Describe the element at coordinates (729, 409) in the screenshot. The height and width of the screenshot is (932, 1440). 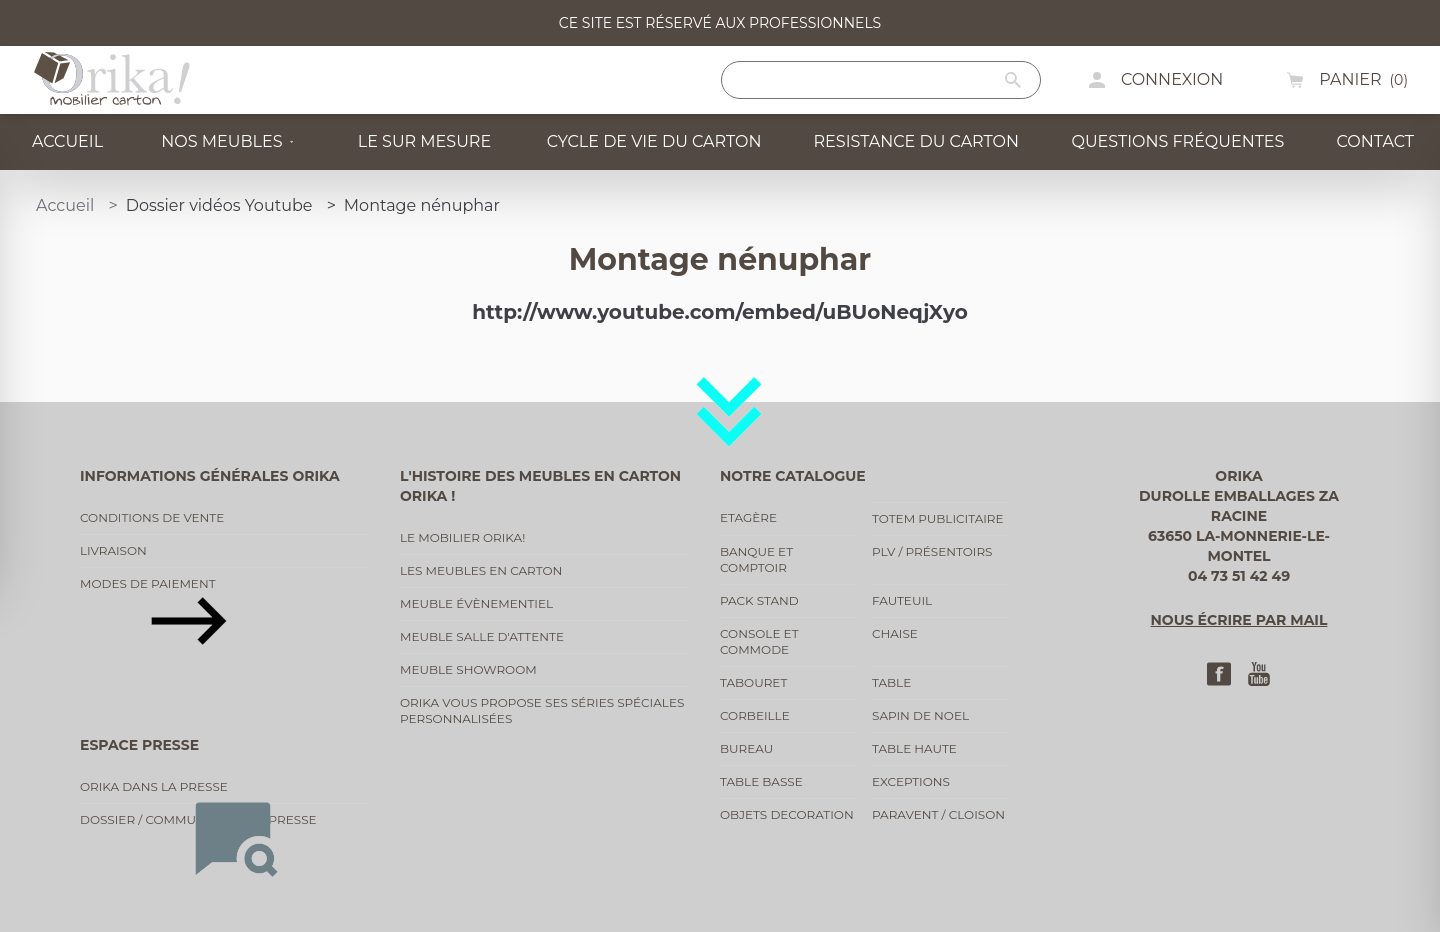
I see `scroll down to see more content` at that location.